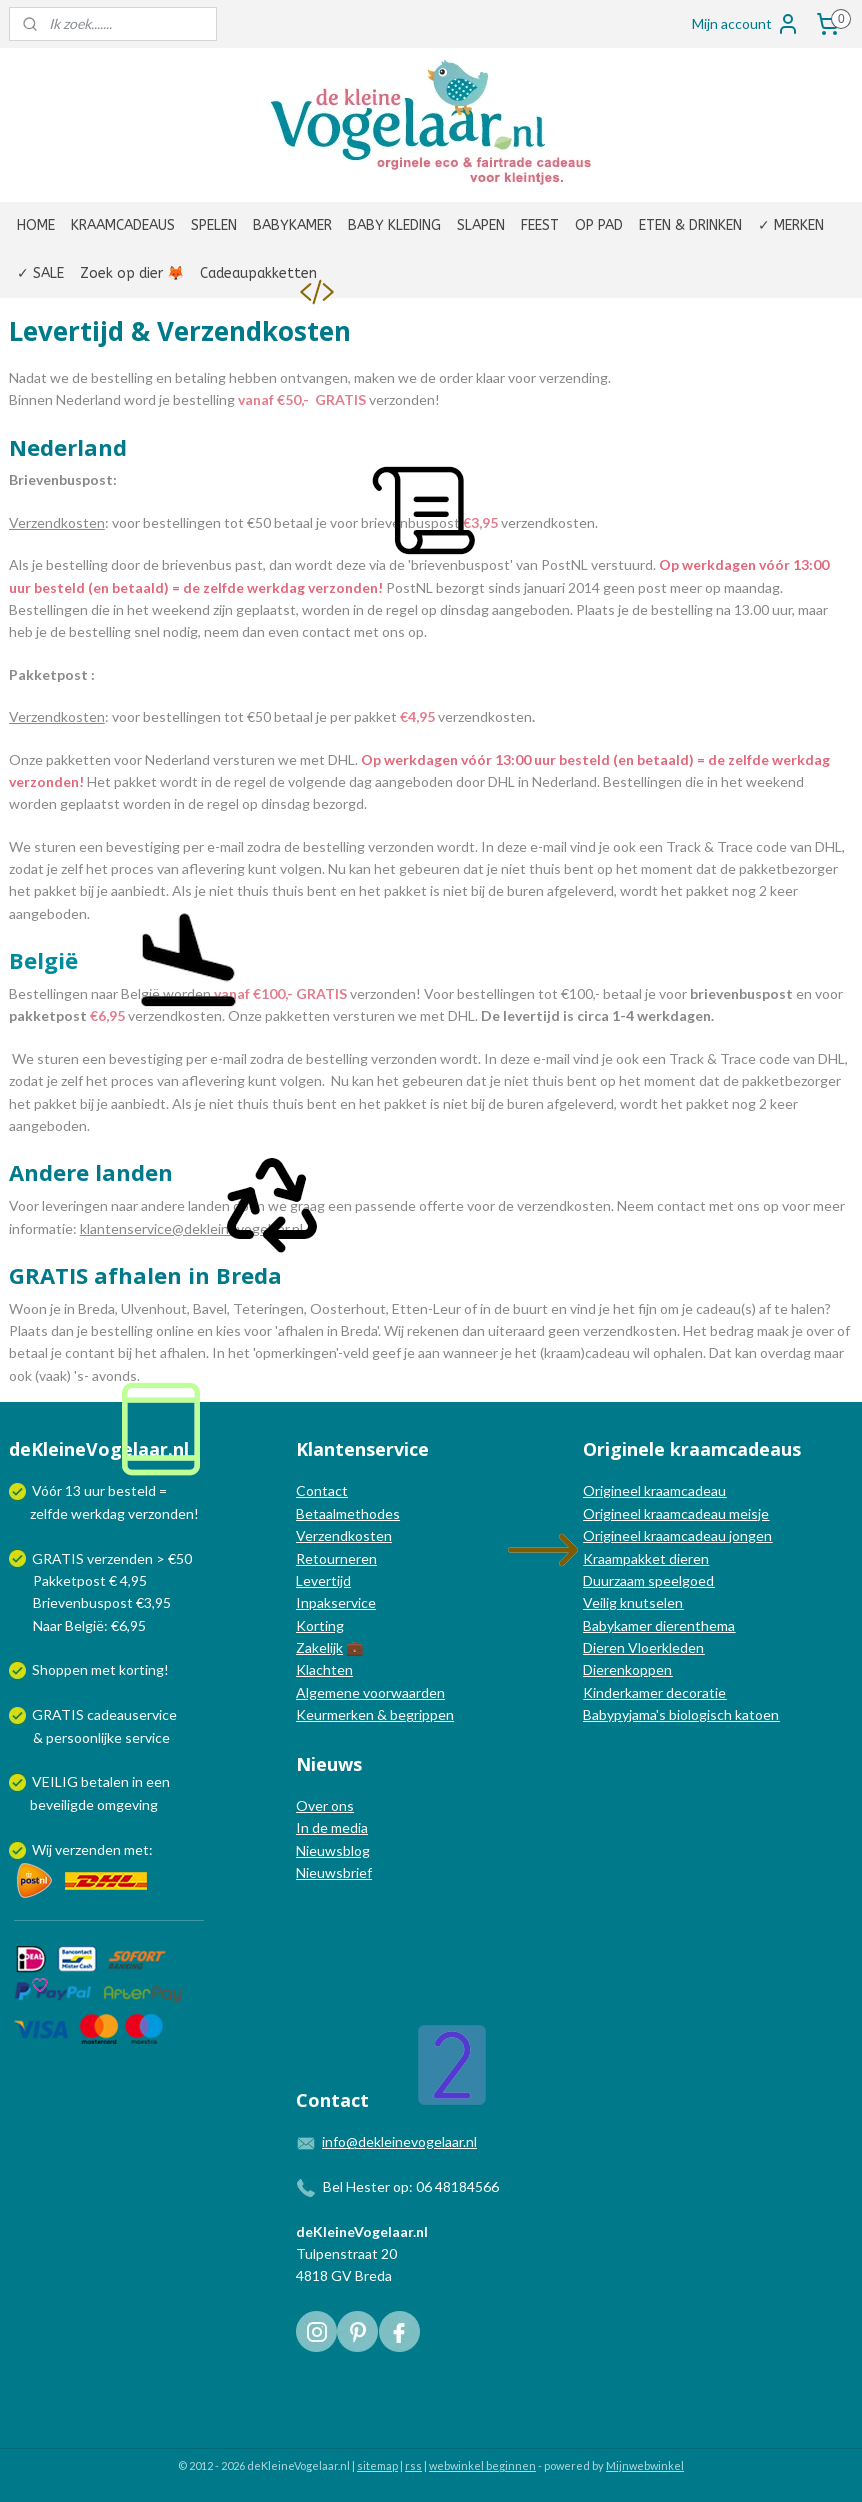  What do you see at coordinates (452, 2065) in the screenshot?
I see `indicates step two in a multi-step process` at bounding box center [452, 2065].